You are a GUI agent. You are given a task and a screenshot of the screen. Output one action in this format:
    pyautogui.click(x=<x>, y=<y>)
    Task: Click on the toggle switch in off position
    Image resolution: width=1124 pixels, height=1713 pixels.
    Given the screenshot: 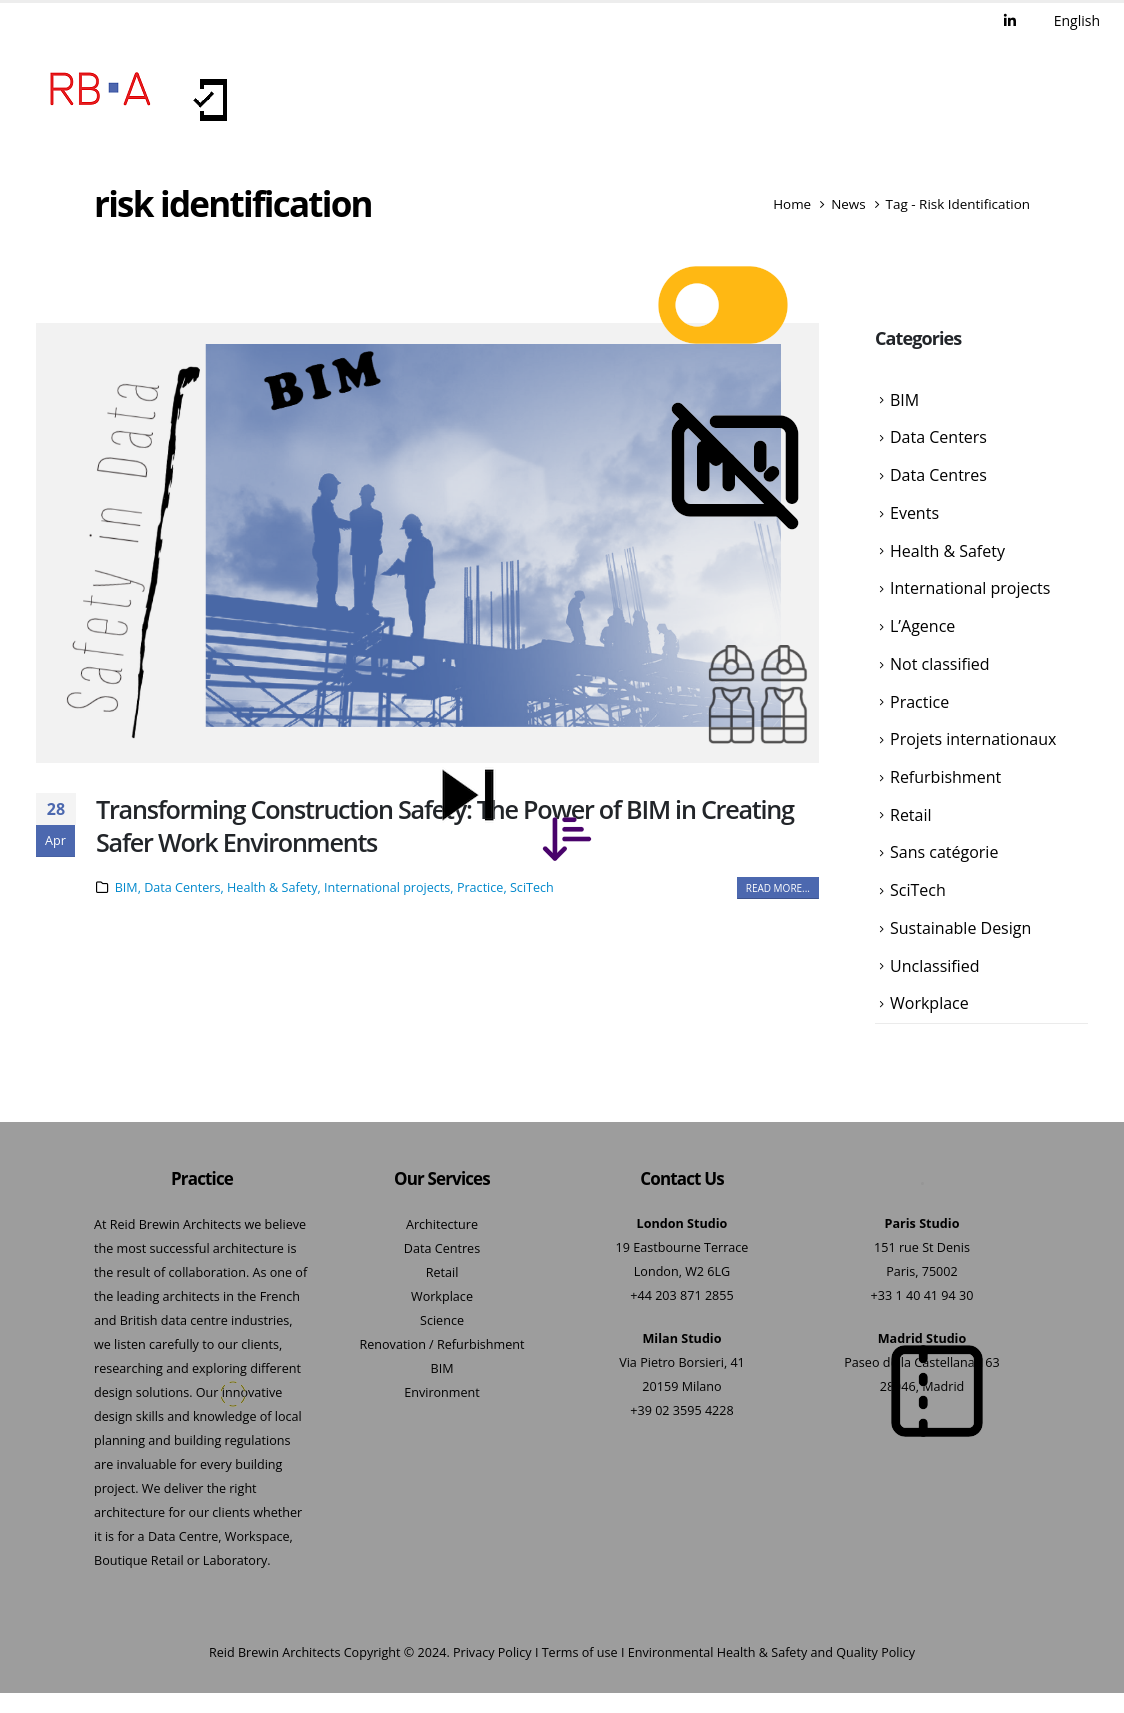 What is the action you would take?
    pyautogui.click(x=723, y=305)
    